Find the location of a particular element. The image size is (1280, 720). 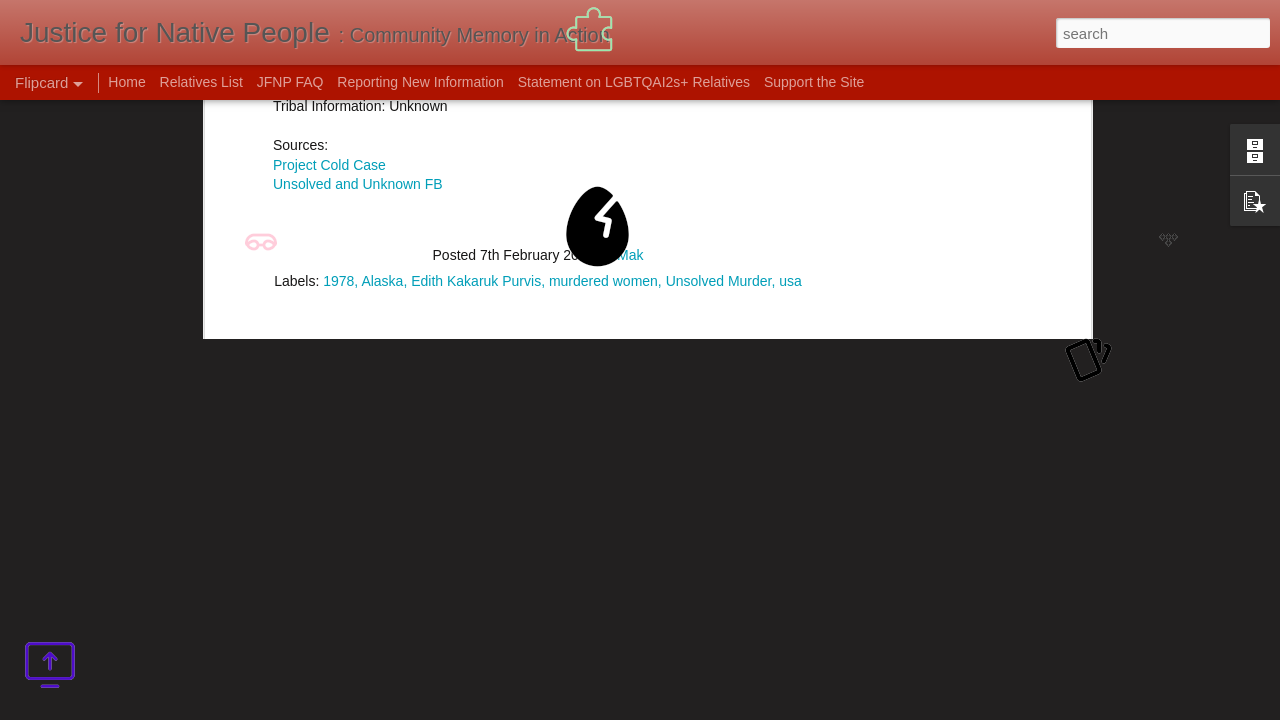

upload file to display or screen is located at coordinates (50, 663).